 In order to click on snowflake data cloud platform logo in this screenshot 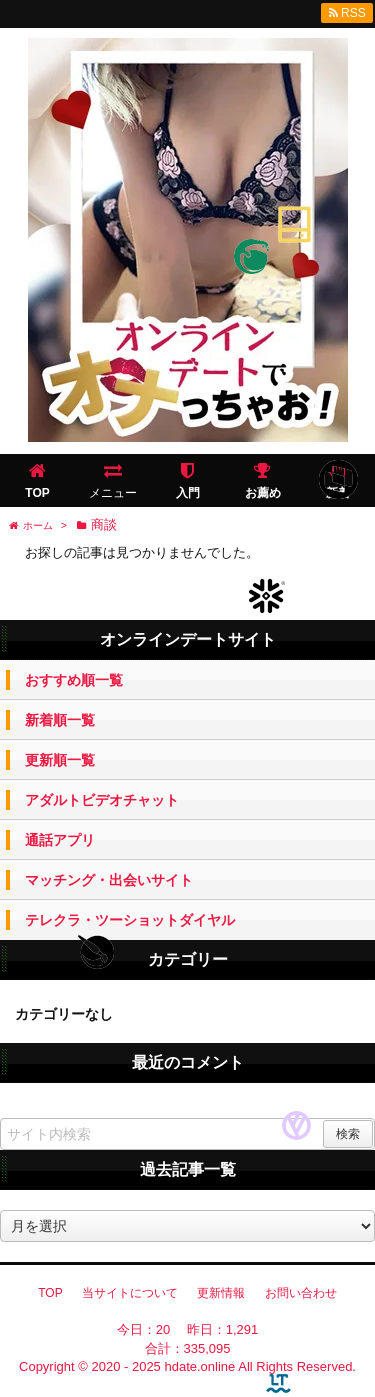, I will do `click(267, 596)`.